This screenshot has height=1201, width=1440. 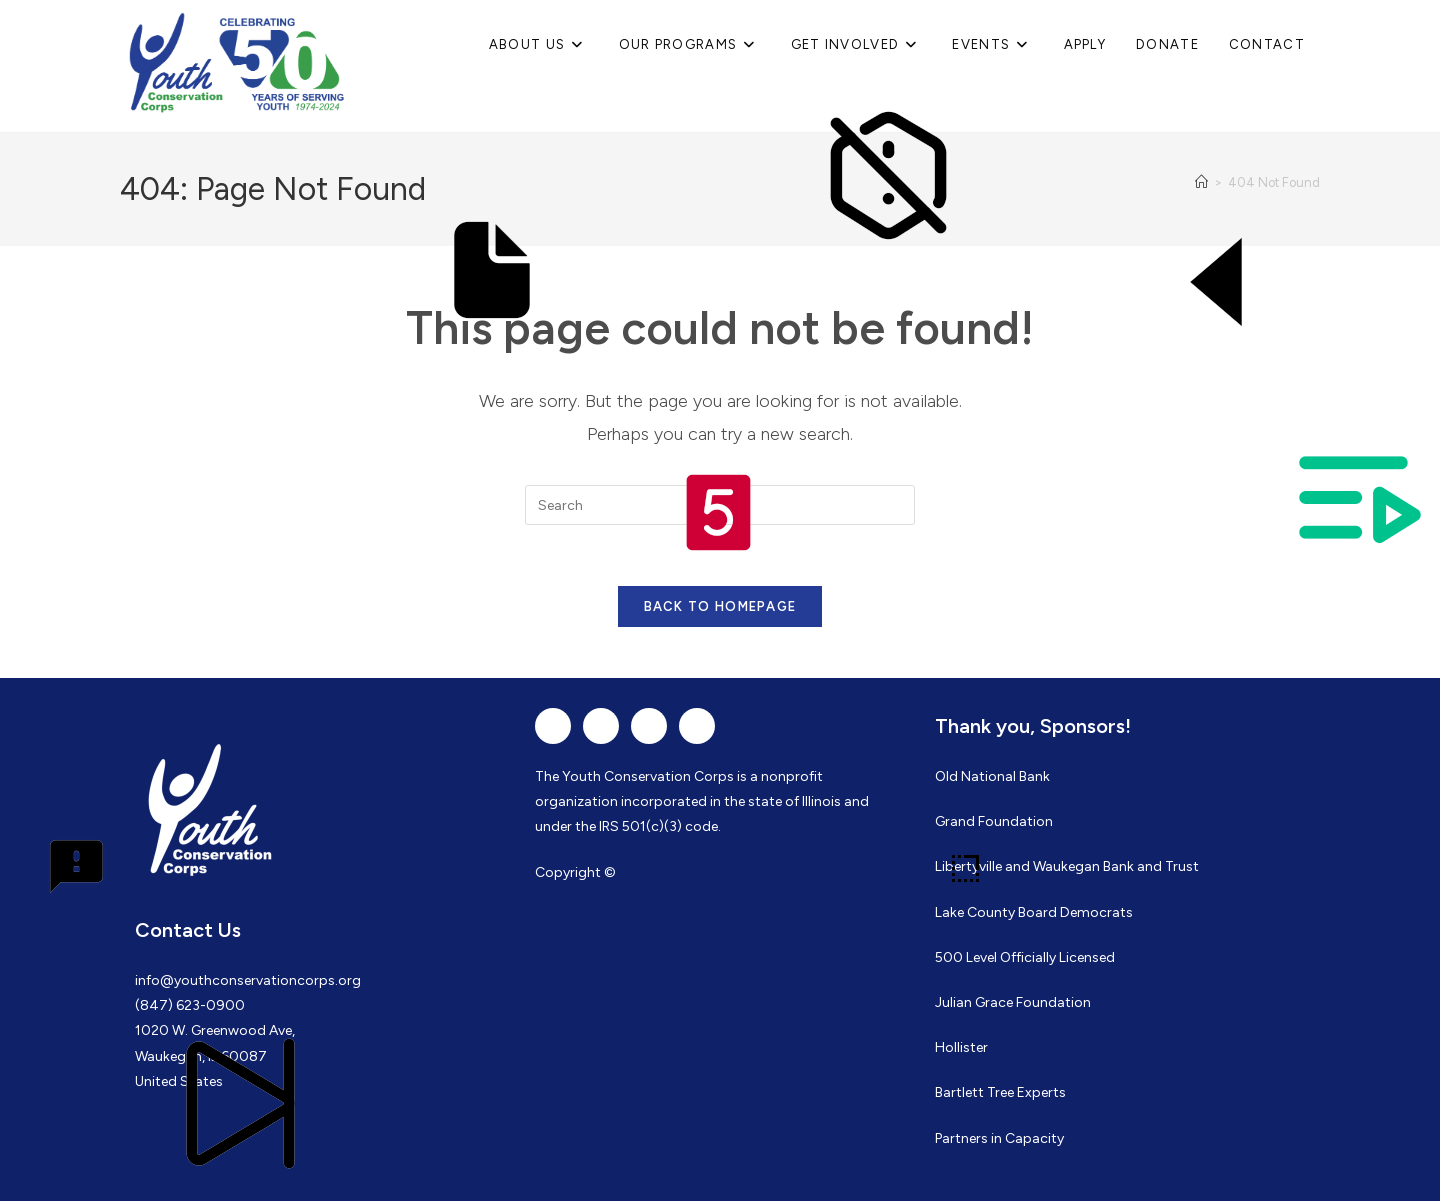 What do you see at coordinates (888, 175) in the screenshot?
I see `dismiss or disable alert notifications` at bounding box center [888, 175].